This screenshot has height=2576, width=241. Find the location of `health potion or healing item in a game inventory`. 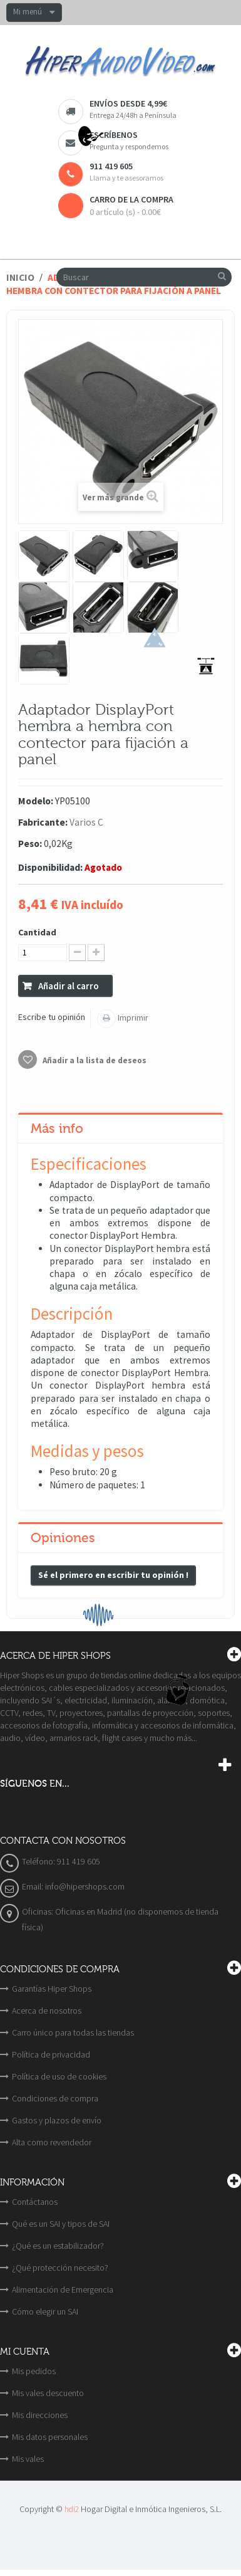

health potion or healing item in a game inventory is located at coordinates (178, 1690).